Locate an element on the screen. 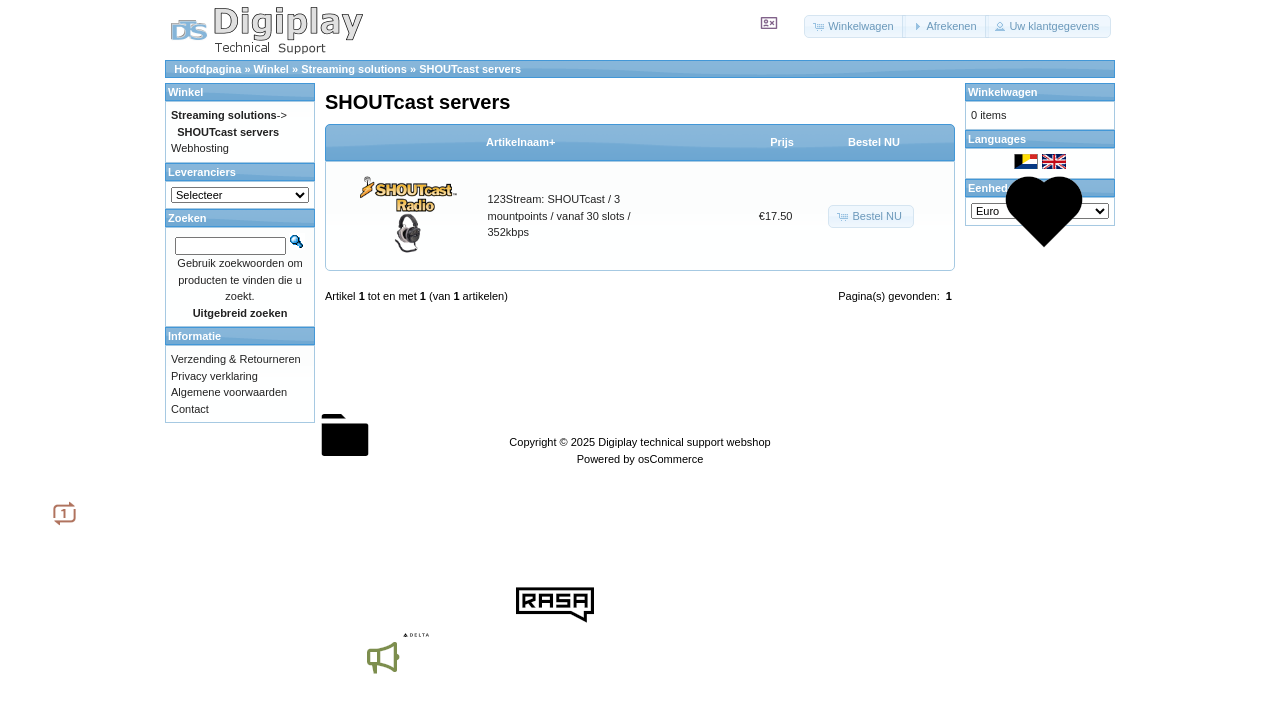 The width and height of the screenshot is (1280, 720). expired pass or credential is located at coordinates (769, 23).